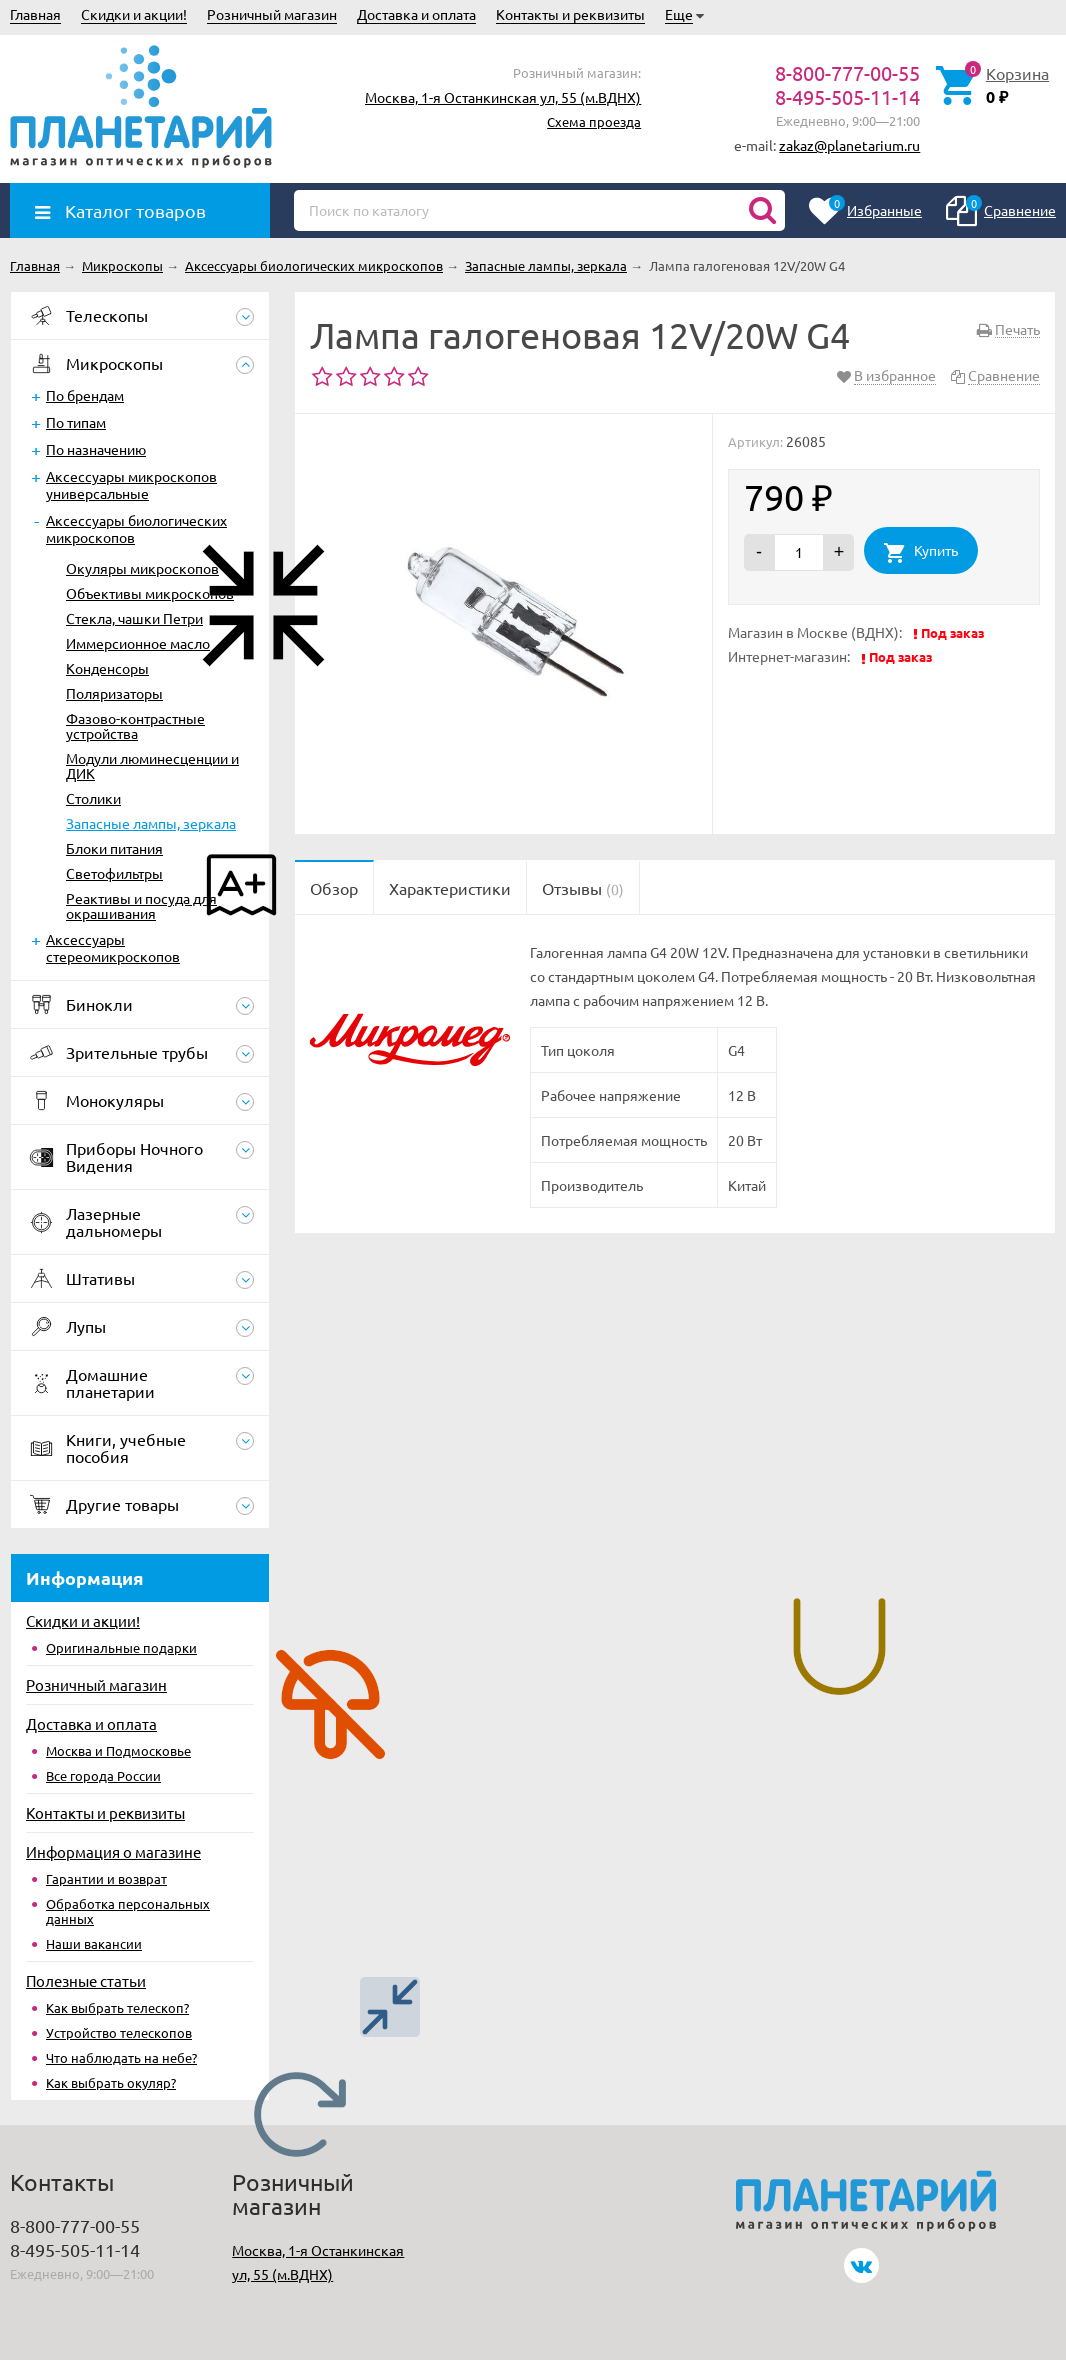  I want to click on exit fullscreen mode, so click(263, 605).